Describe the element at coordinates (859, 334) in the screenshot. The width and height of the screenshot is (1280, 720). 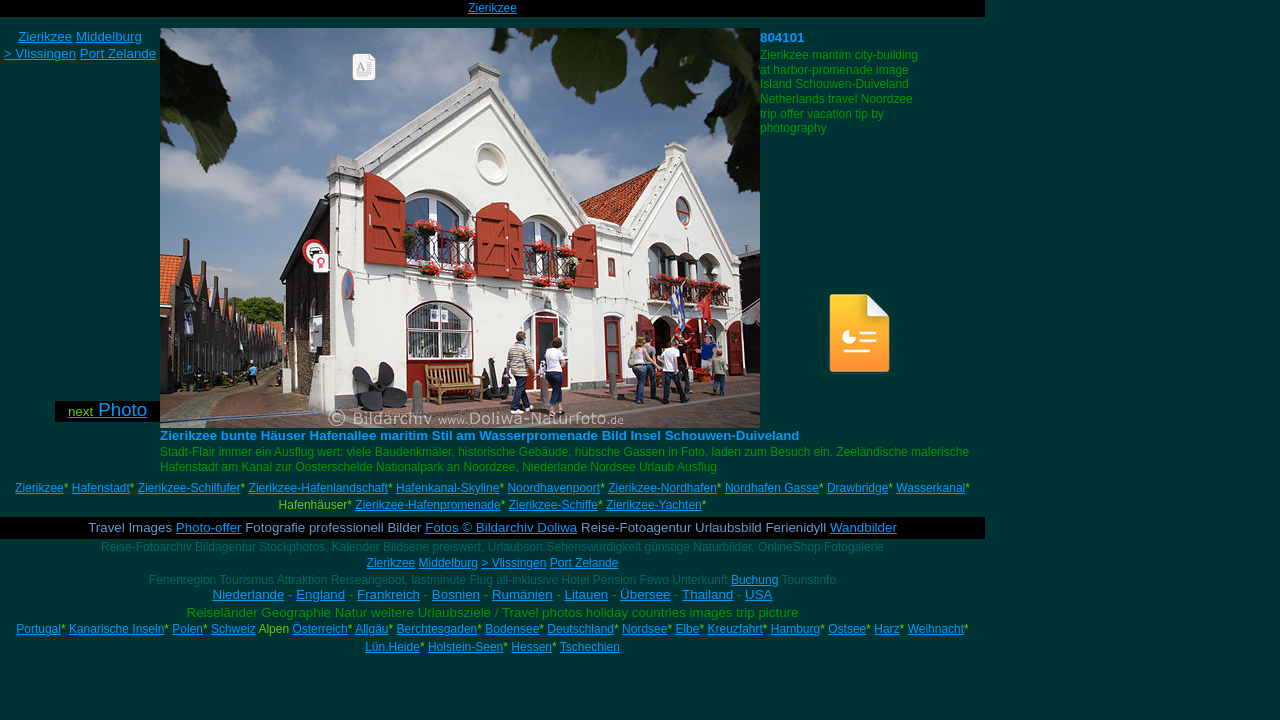
I see `open a presentation file` at that location.